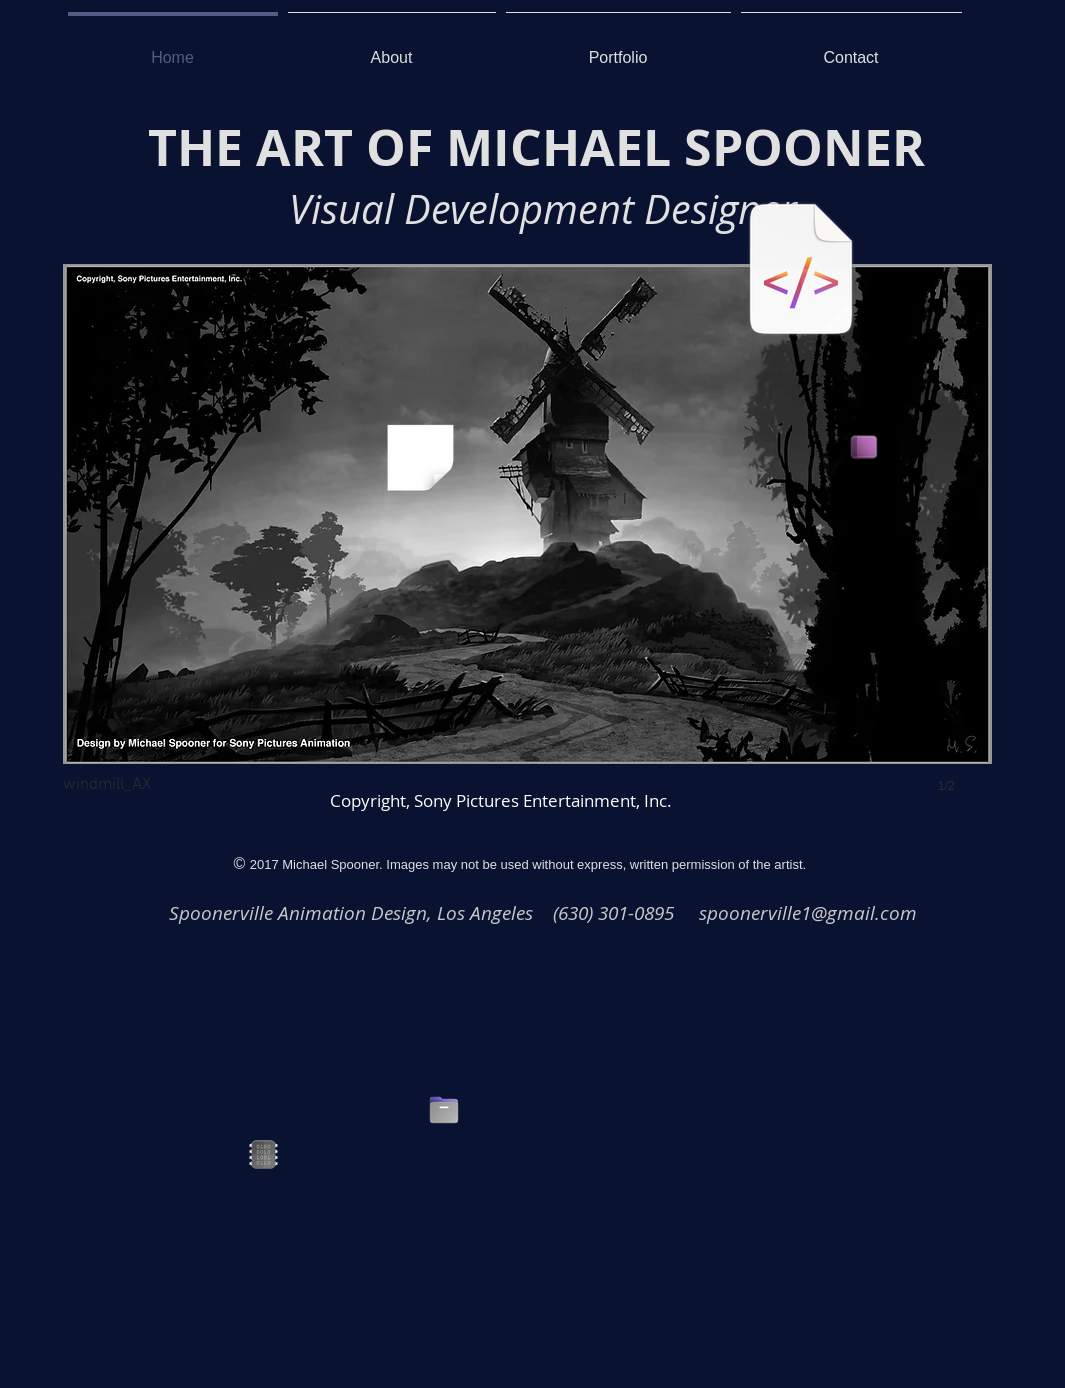 This screenshot has height=1388, width=1065. Describe the element at coordinates (263, 1154) in the screenshot. I see `firmware file or binary data` at that location.